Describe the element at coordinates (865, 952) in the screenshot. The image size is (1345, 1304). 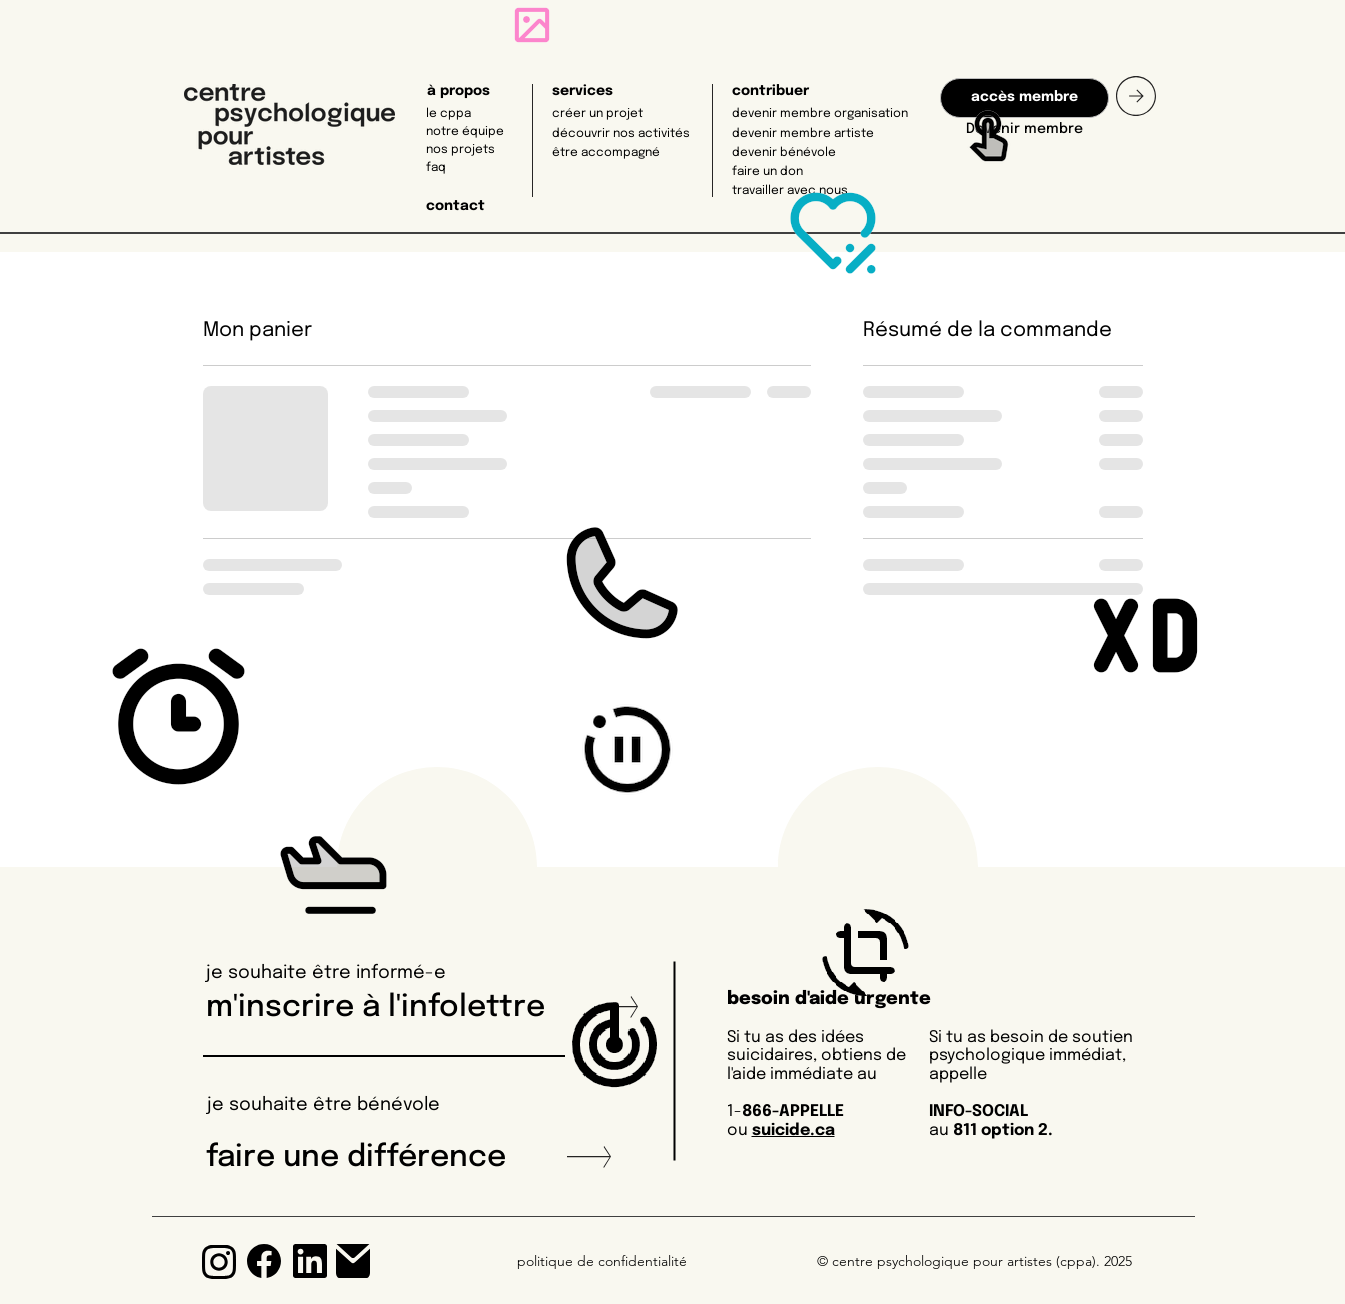
I see `rotate and crop an image` at that location.